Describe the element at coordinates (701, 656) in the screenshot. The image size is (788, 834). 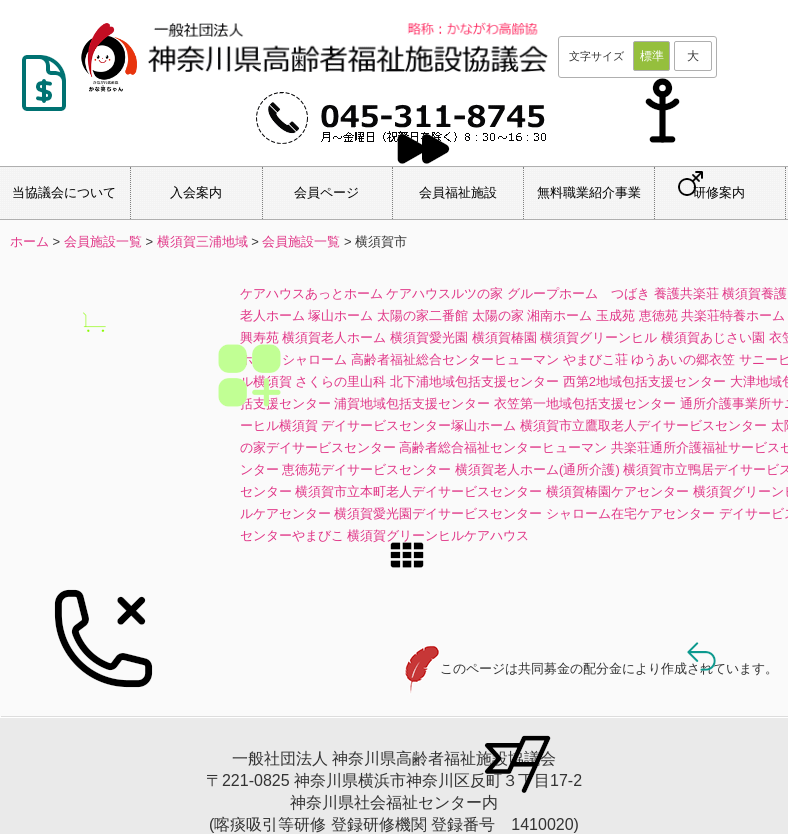
I see `undo the last action` at that location.